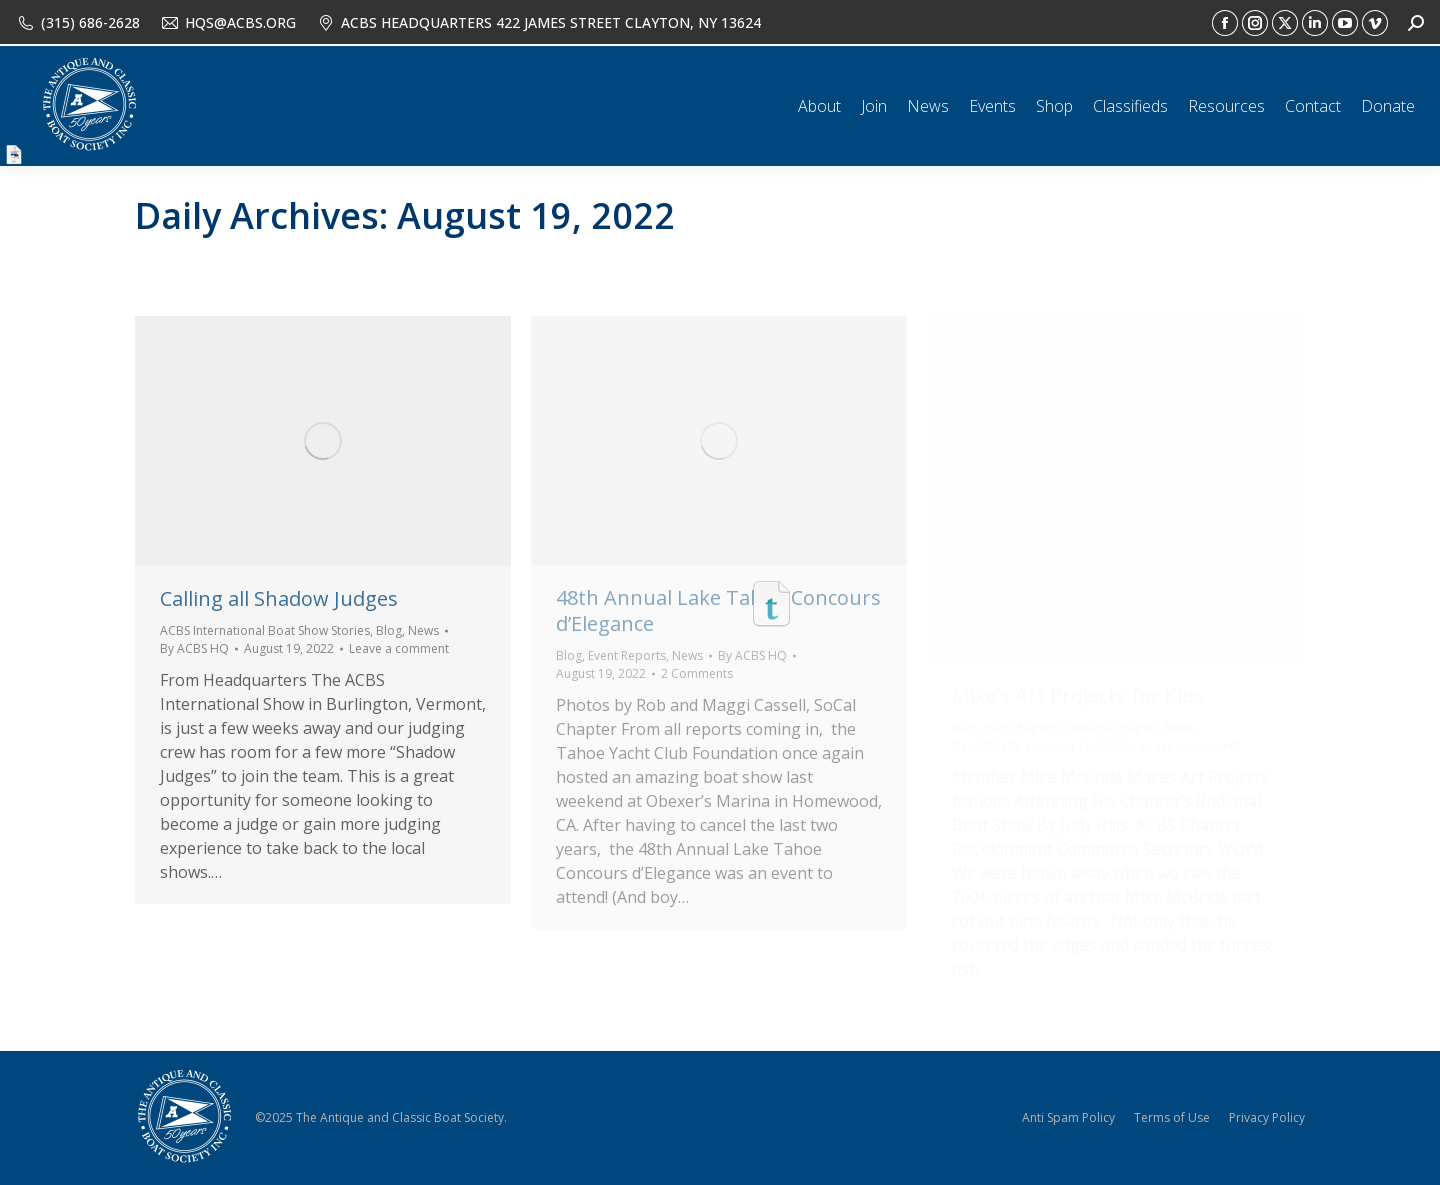 This screenshot has height=1185, width=1440. What do you see at coordinates (771, 603) in the screenshot?
I see `a typst document file` at bounding box center [771, 603].